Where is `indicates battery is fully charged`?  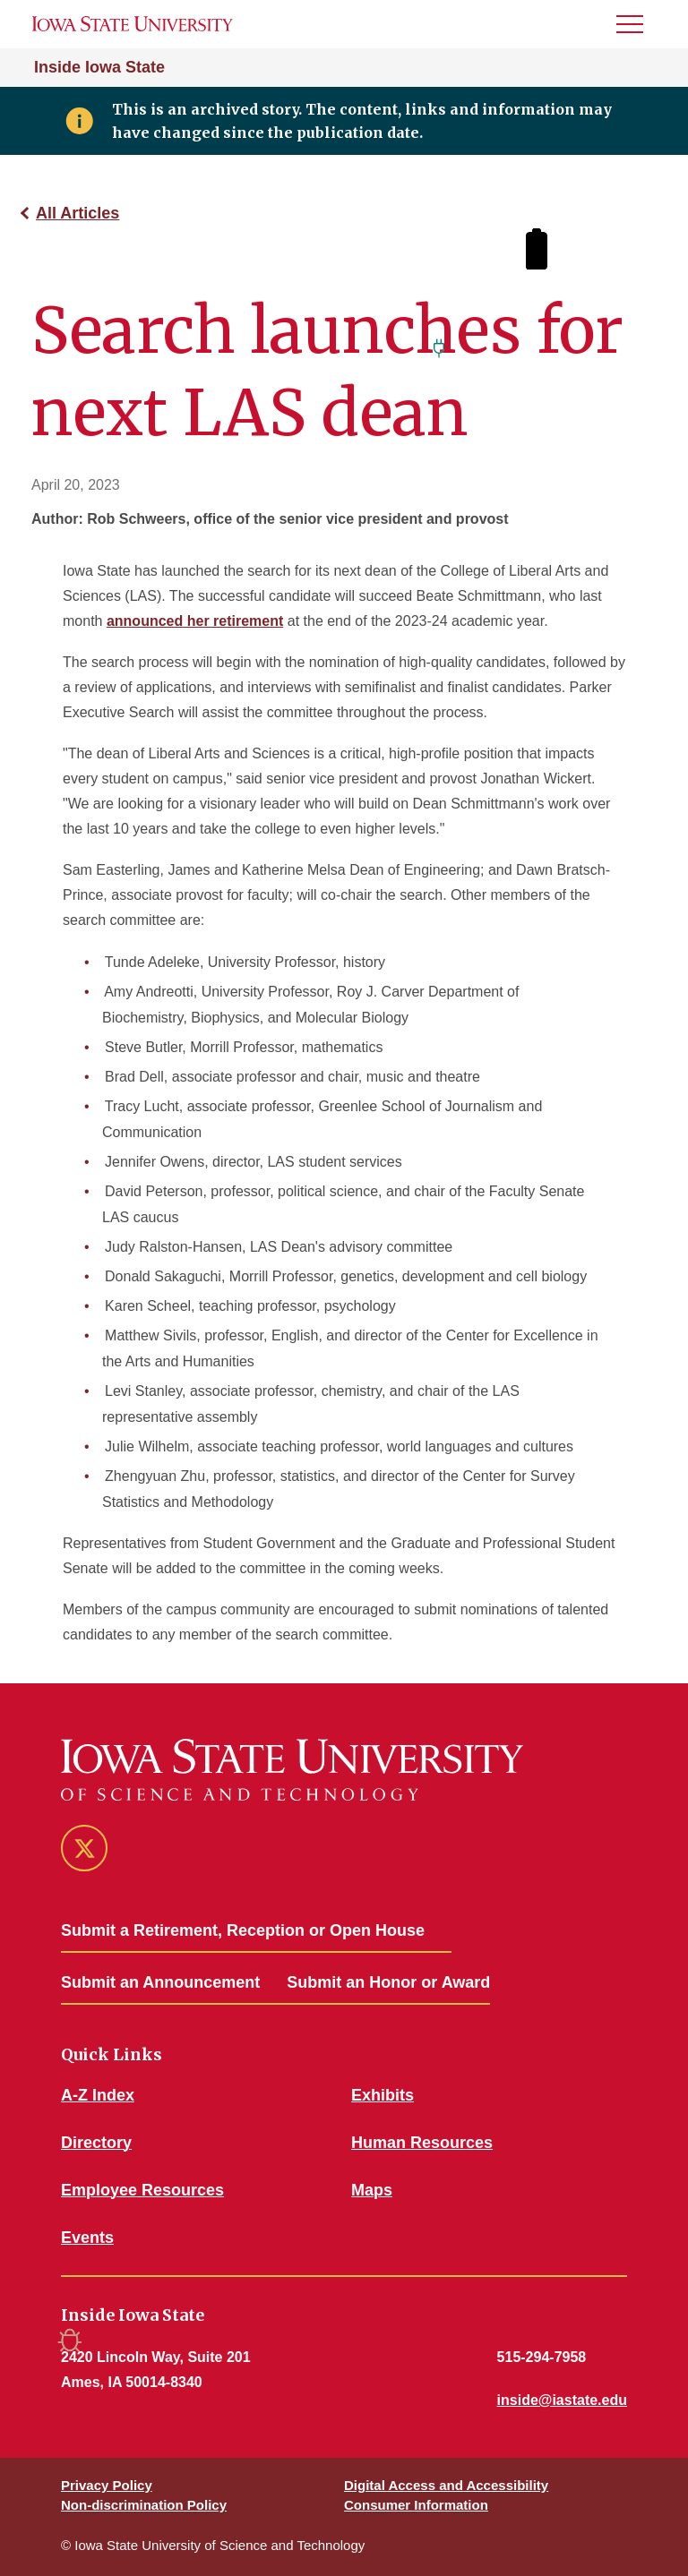 indicates battery is fully charged is located at coordinates (537, 249).